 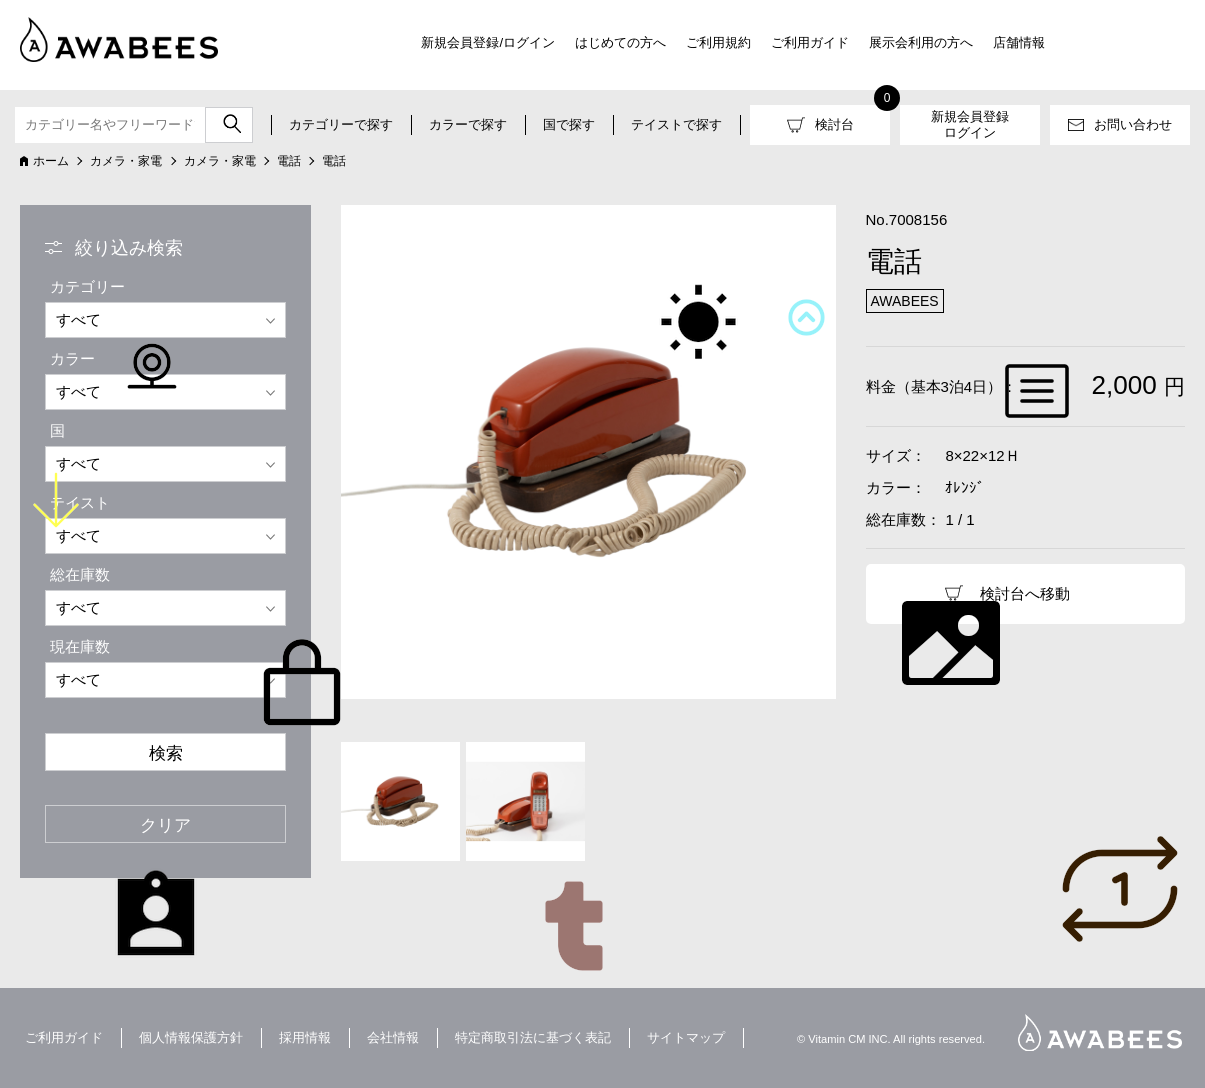 What do you see at coordinates (1120, 889) in the screenshot?
I see `repeat current track once` at bounding box center [1120, 889].